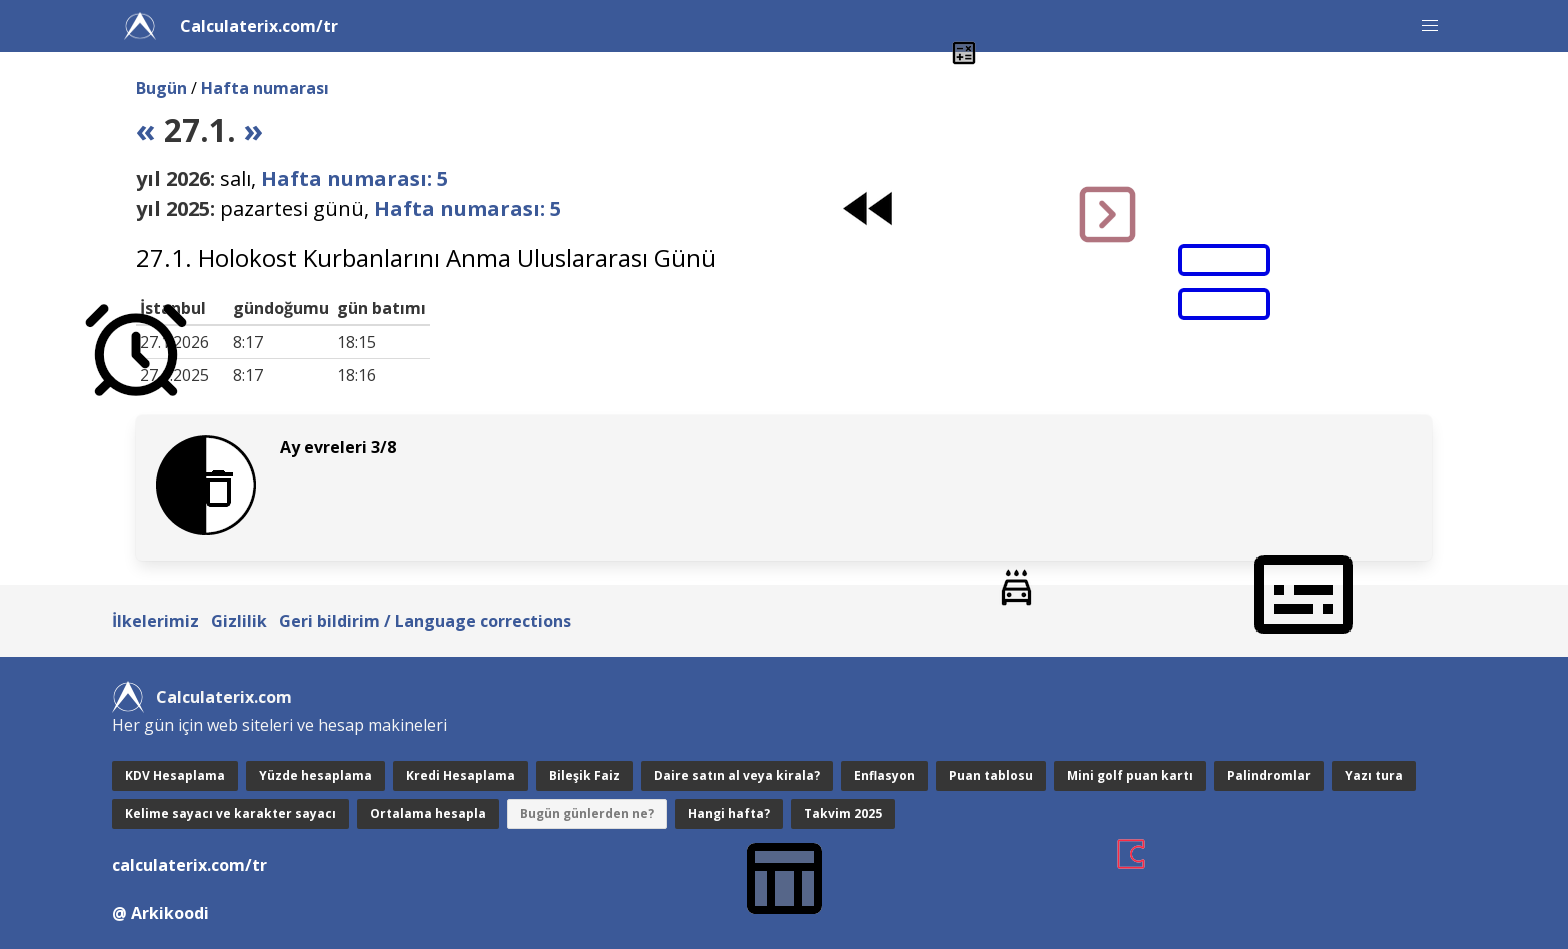 The image size is (1568, 949). Describe the element at coordinates (136, 350) in the screenshot. I see `set or manage alarms` at that location.